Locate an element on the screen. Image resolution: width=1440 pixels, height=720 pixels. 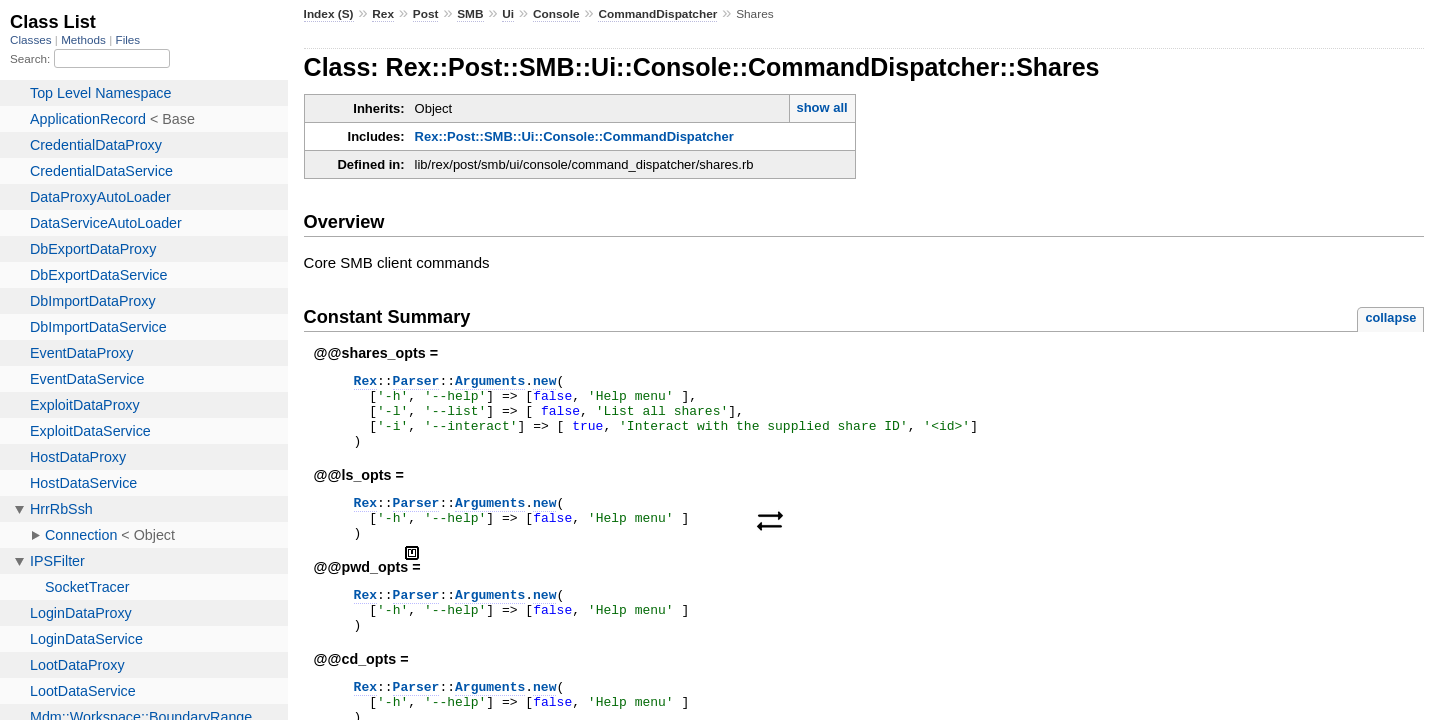
enable NFC for contactless payments or transfers is located at coordinates (412, 553).